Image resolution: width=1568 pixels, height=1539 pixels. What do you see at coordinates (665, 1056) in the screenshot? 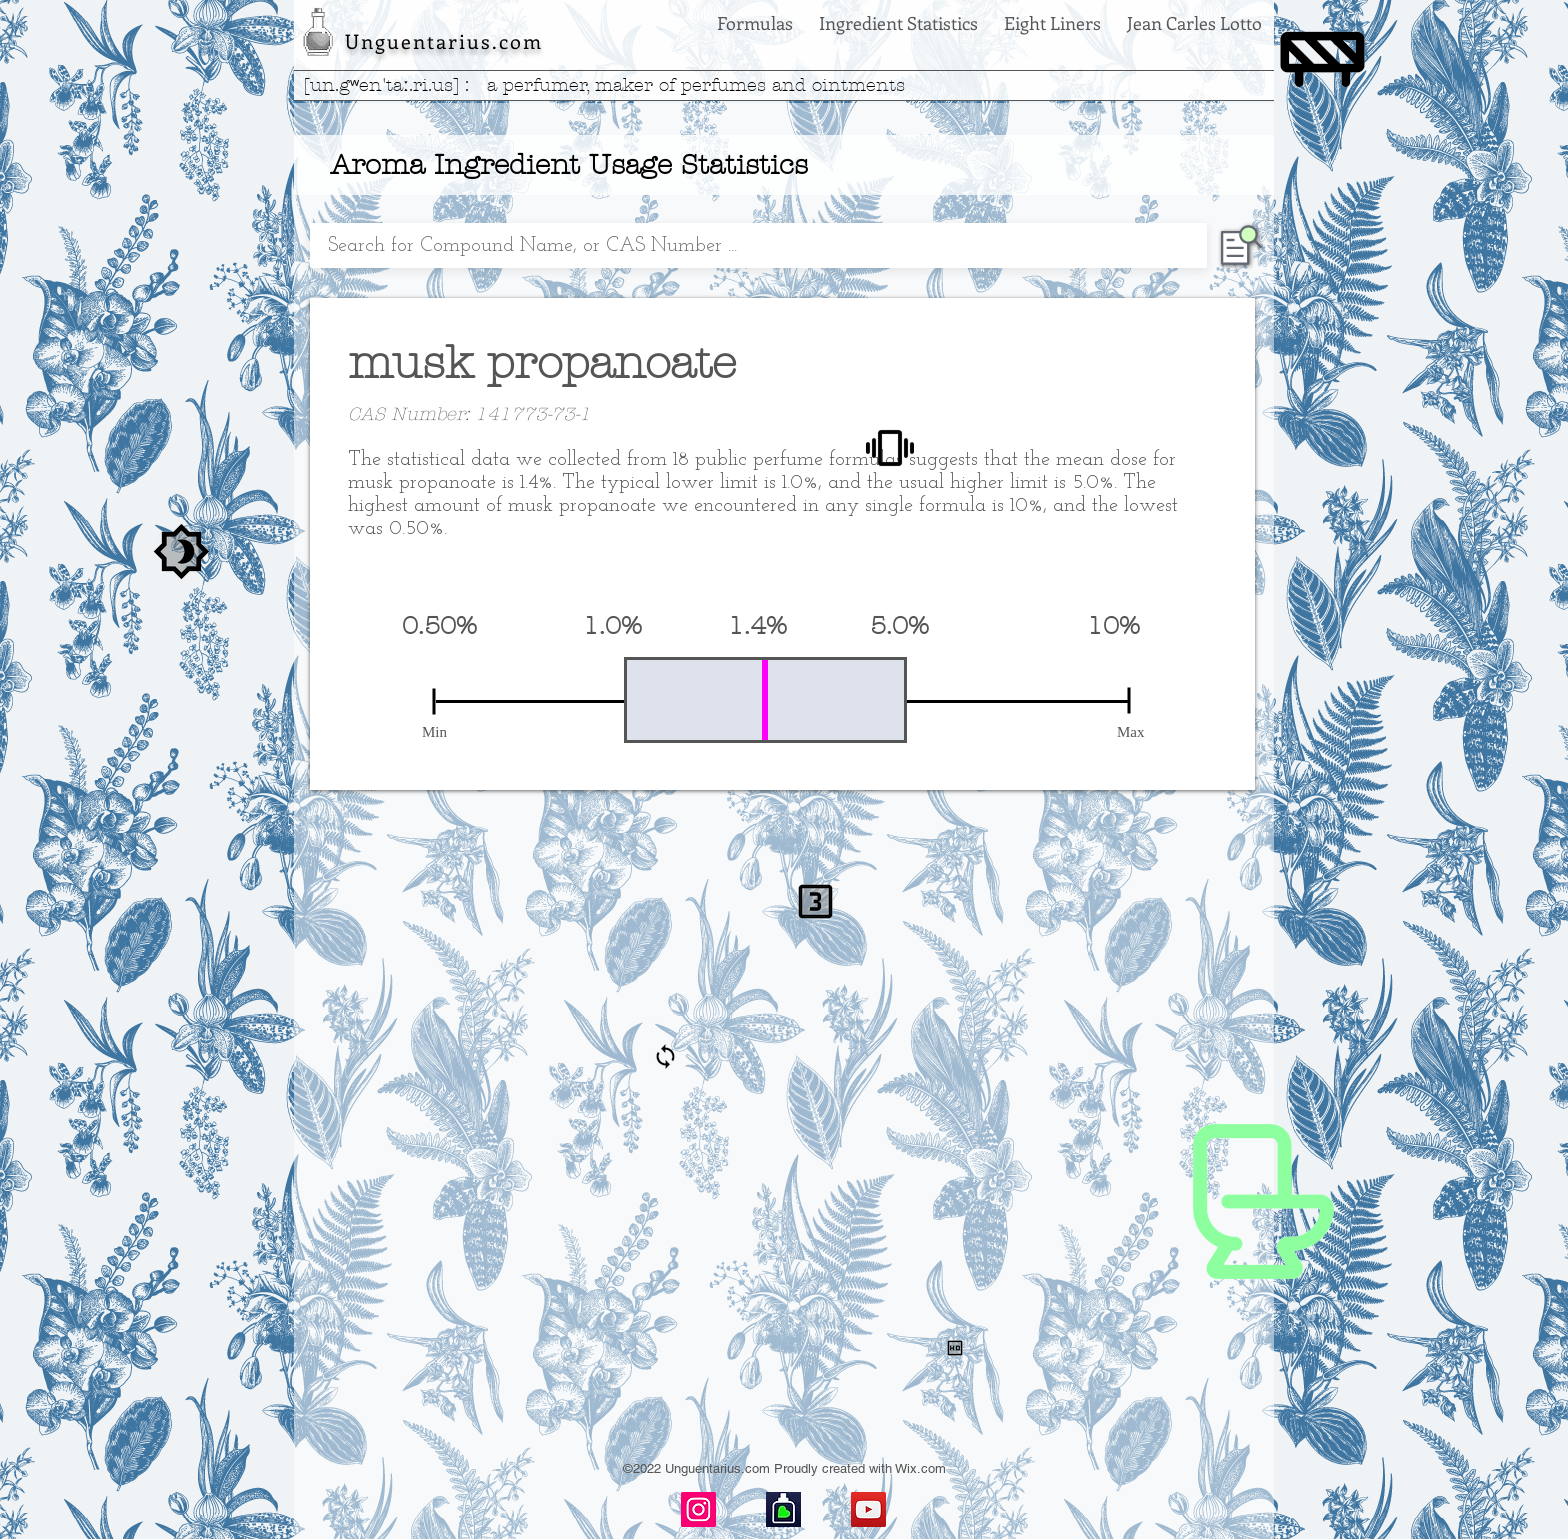
I see `sync data with server or cloud` at bounding box center [665, 1056].